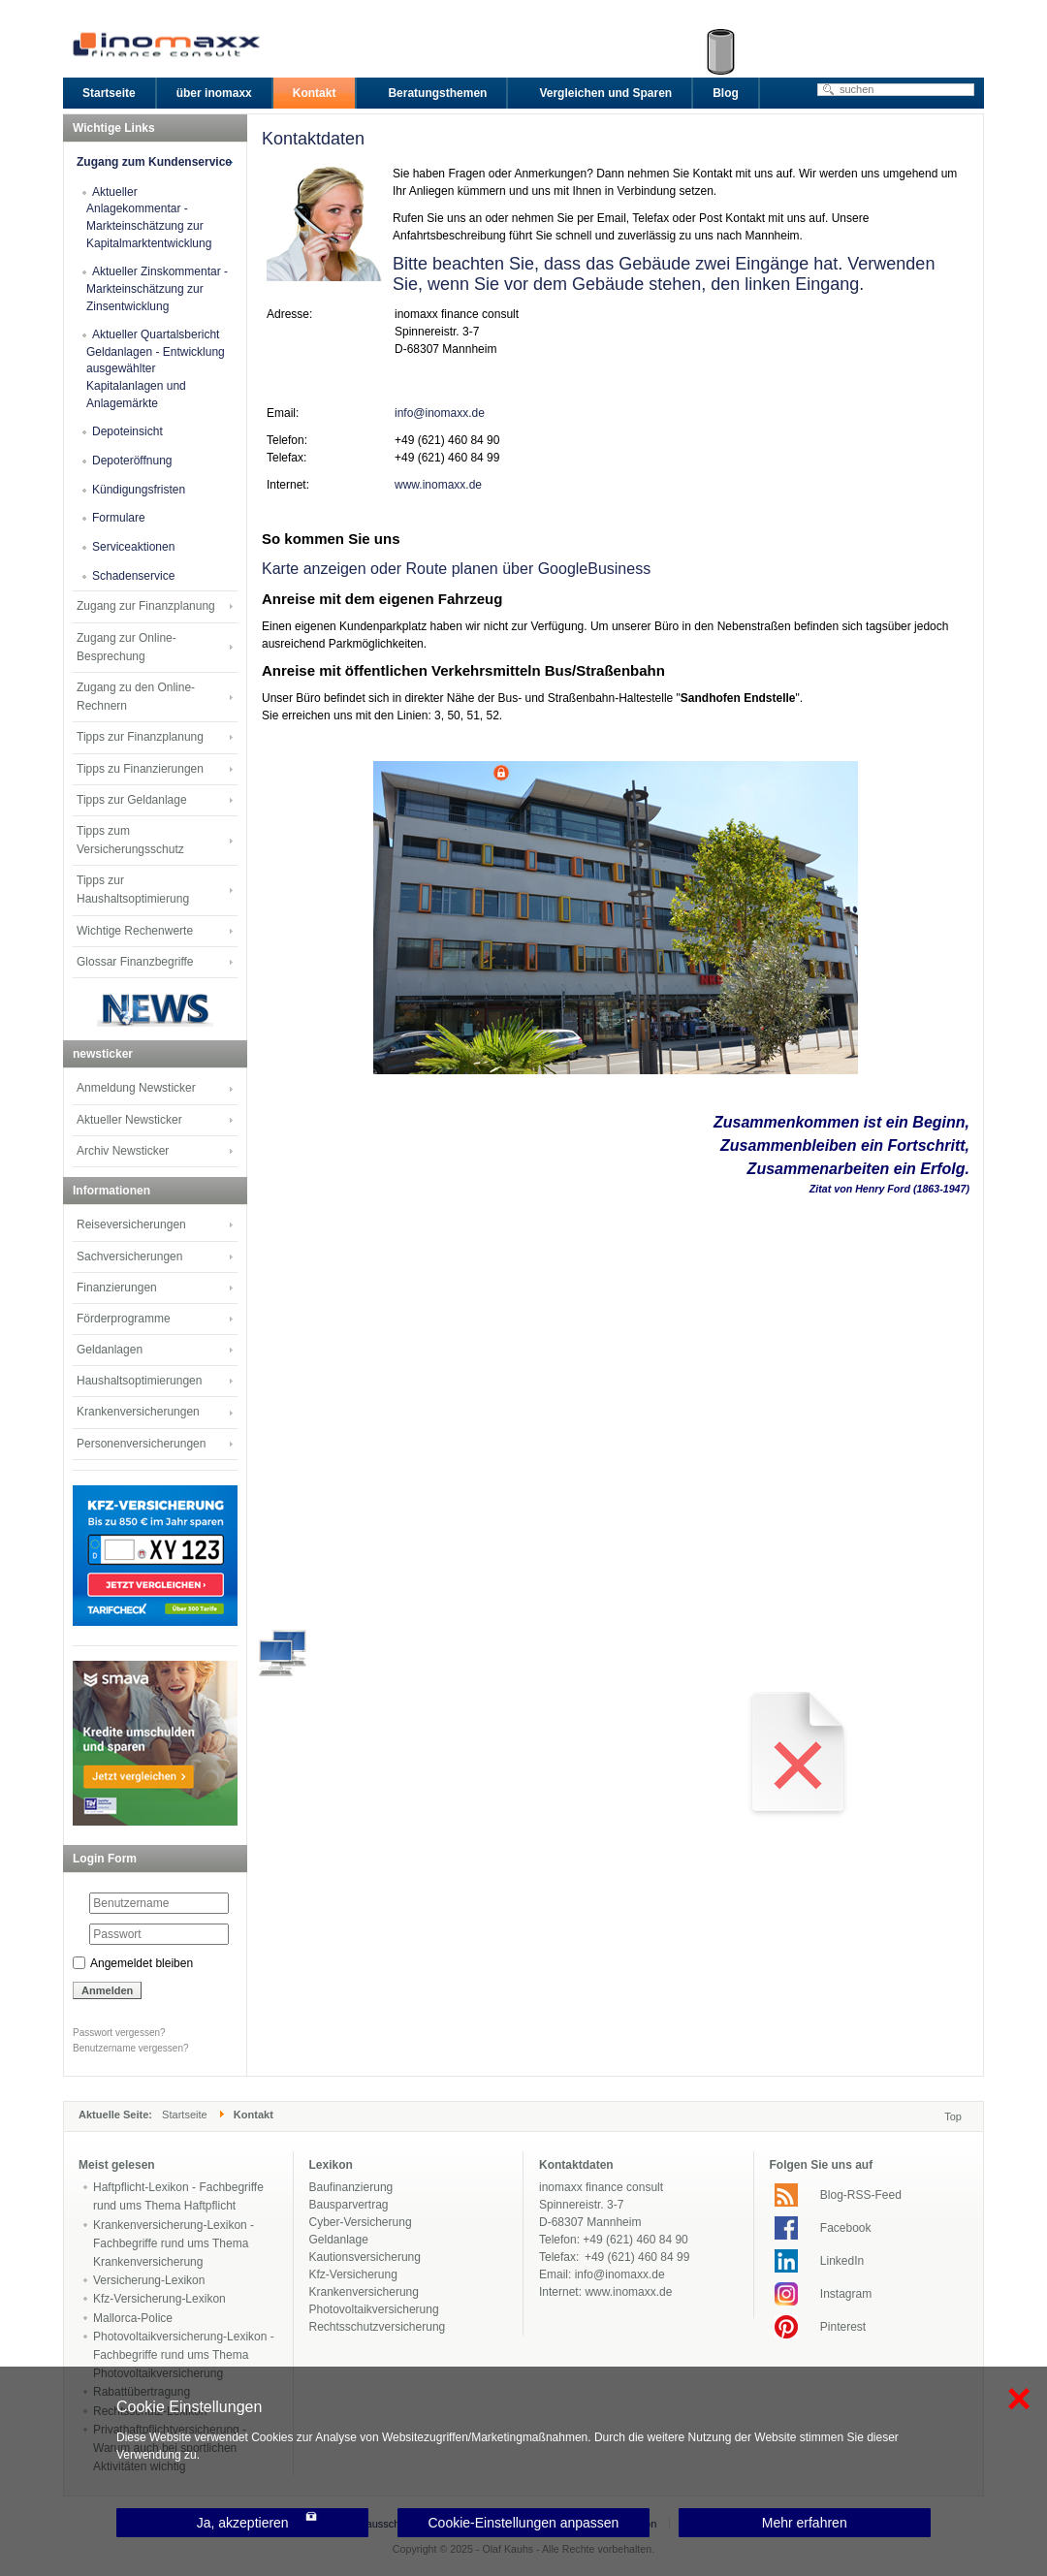  Describe the element at coordinates (720, 51) in the screenshot. I see `mac pro (cylinder model) in finder sidebar` at that location.